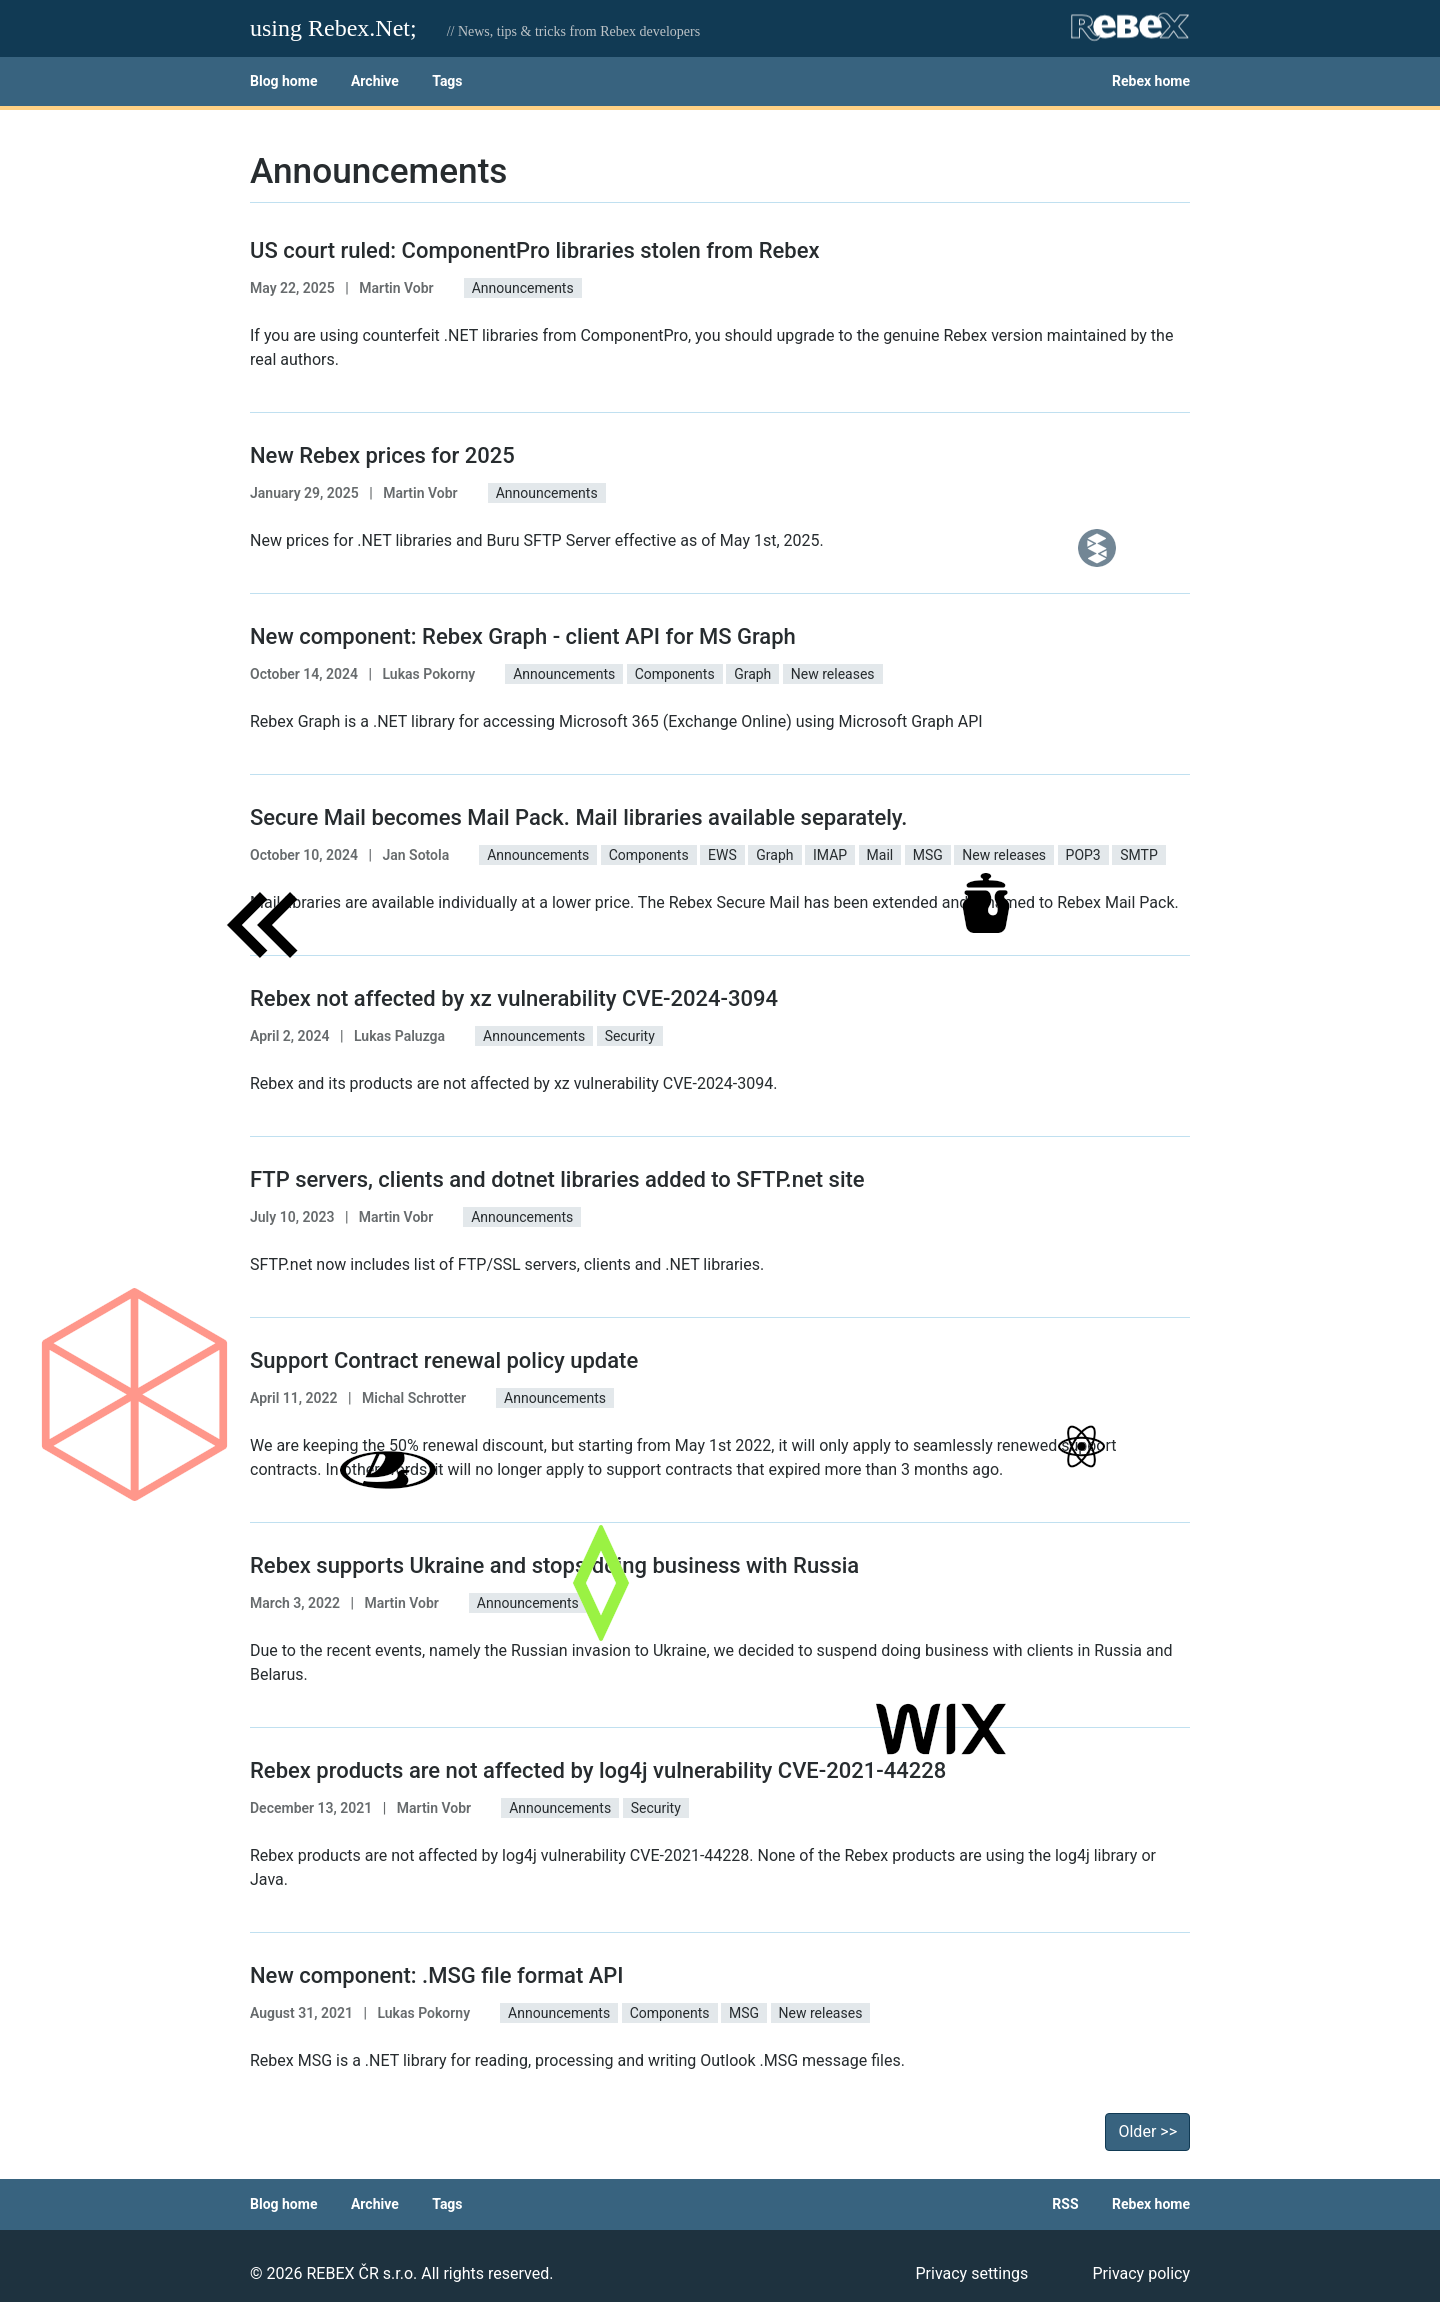  I want to click on go back to the beginning, so click(265, 925).